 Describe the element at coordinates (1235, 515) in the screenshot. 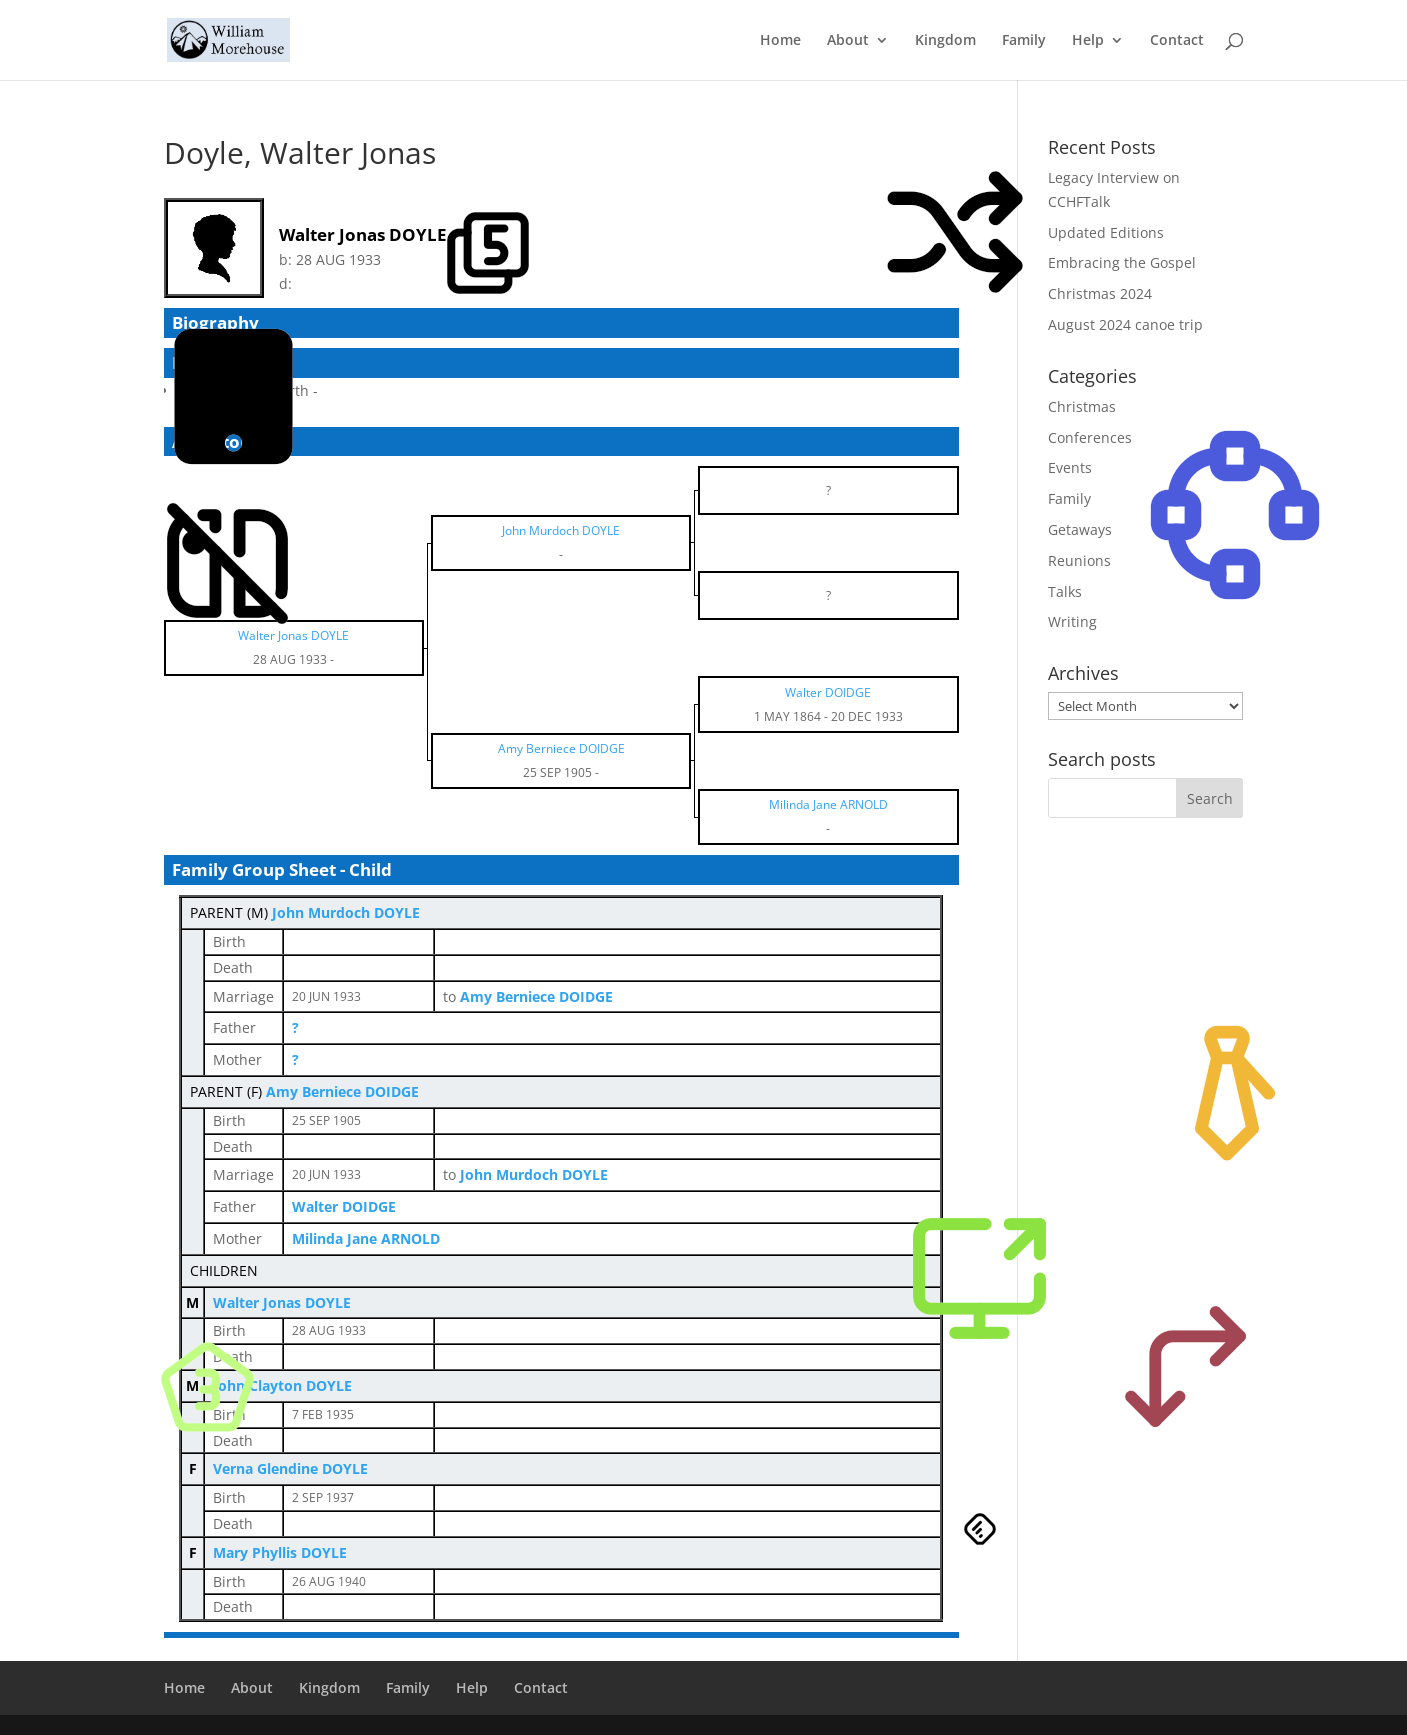

I see `edit bezier curve anchor points` at that location.